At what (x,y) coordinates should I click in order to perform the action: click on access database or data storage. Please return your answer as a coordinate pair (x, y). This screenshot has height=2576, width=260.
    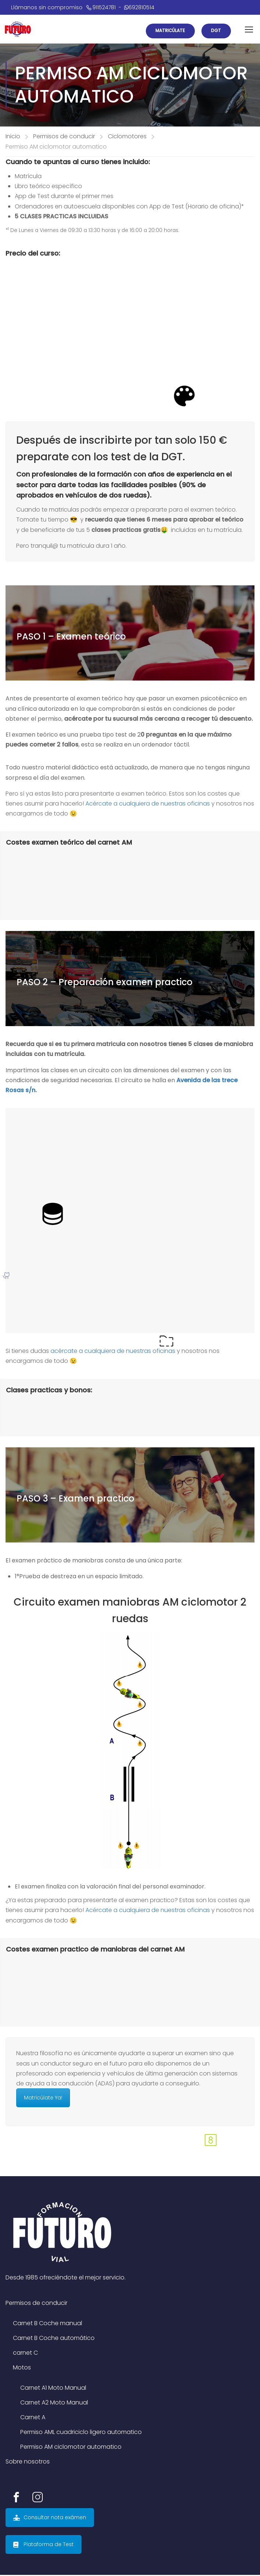
    Looking at the image, I should click on (53, 1214).